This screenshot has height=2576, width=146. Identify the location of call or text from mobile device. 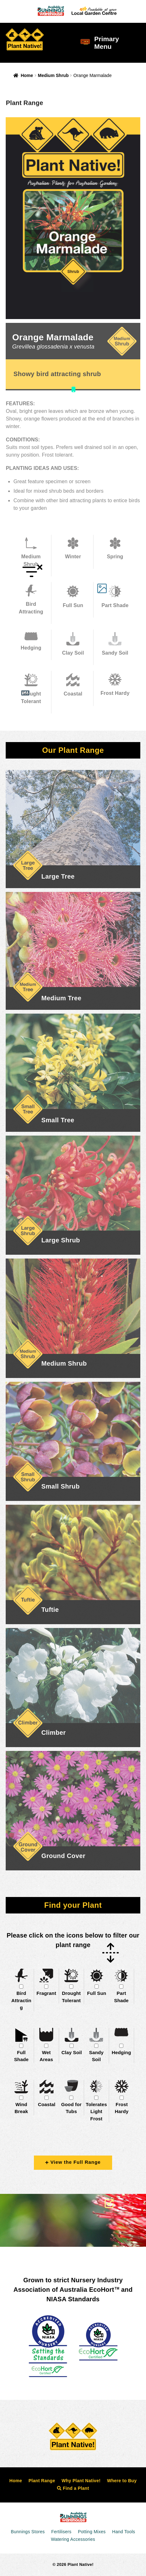
(73, 389).